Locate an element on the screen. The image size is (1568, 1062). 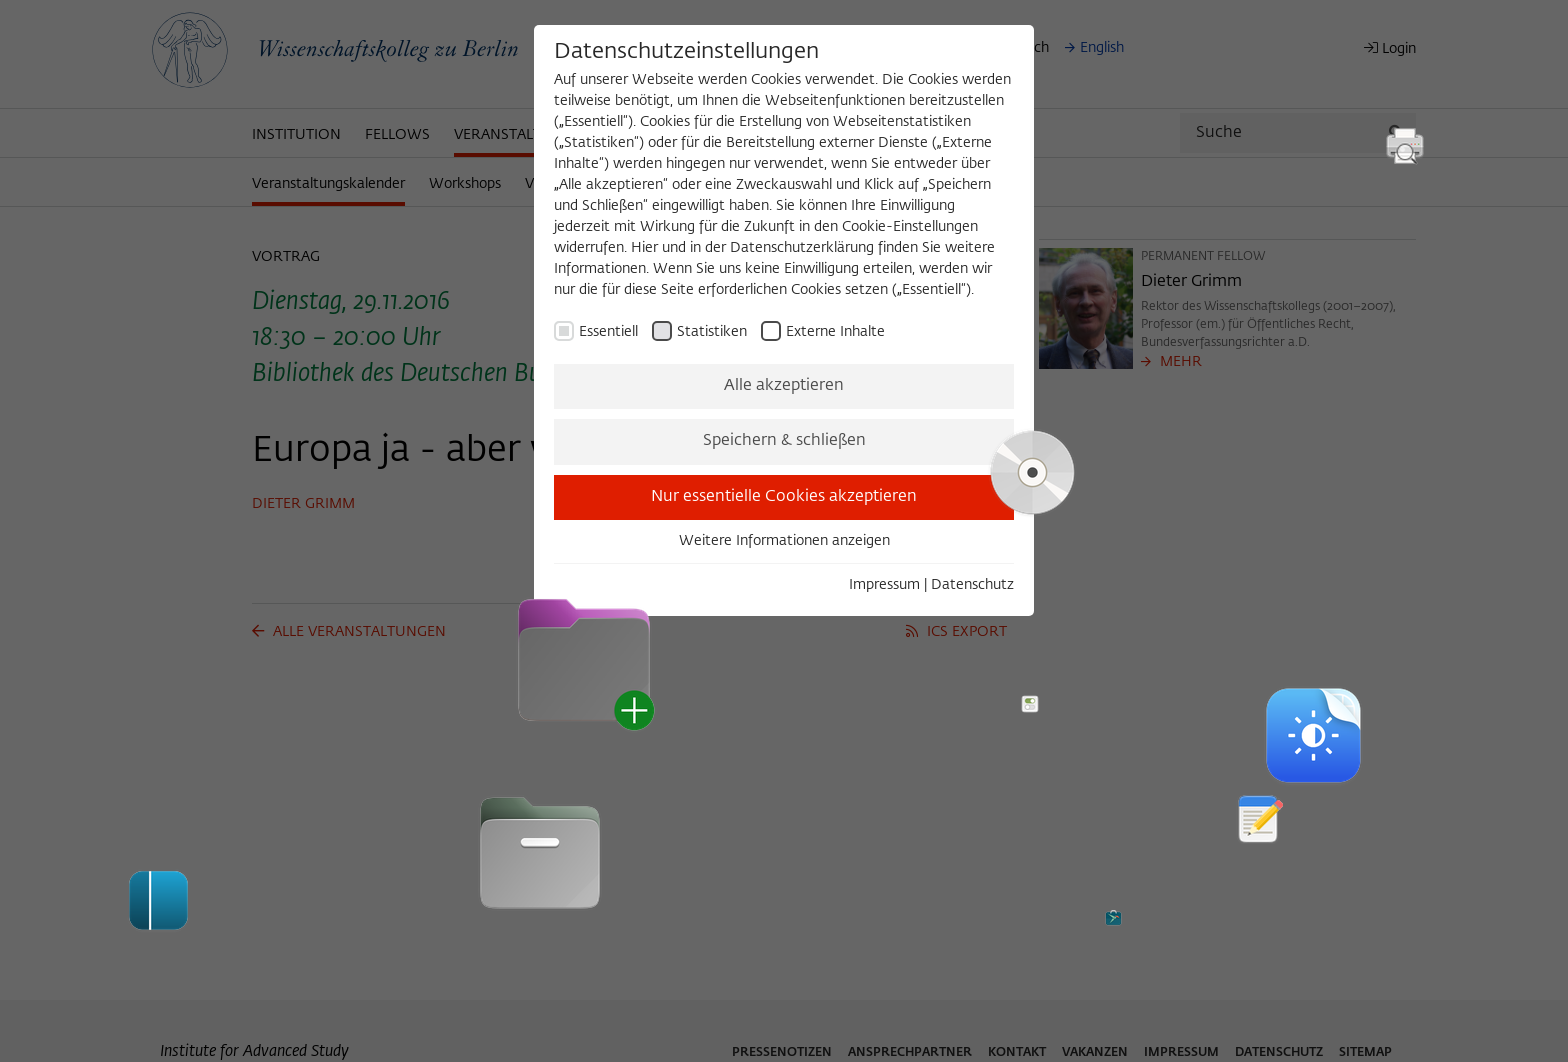
open the text editor application is located at coordinates (1258, 819).